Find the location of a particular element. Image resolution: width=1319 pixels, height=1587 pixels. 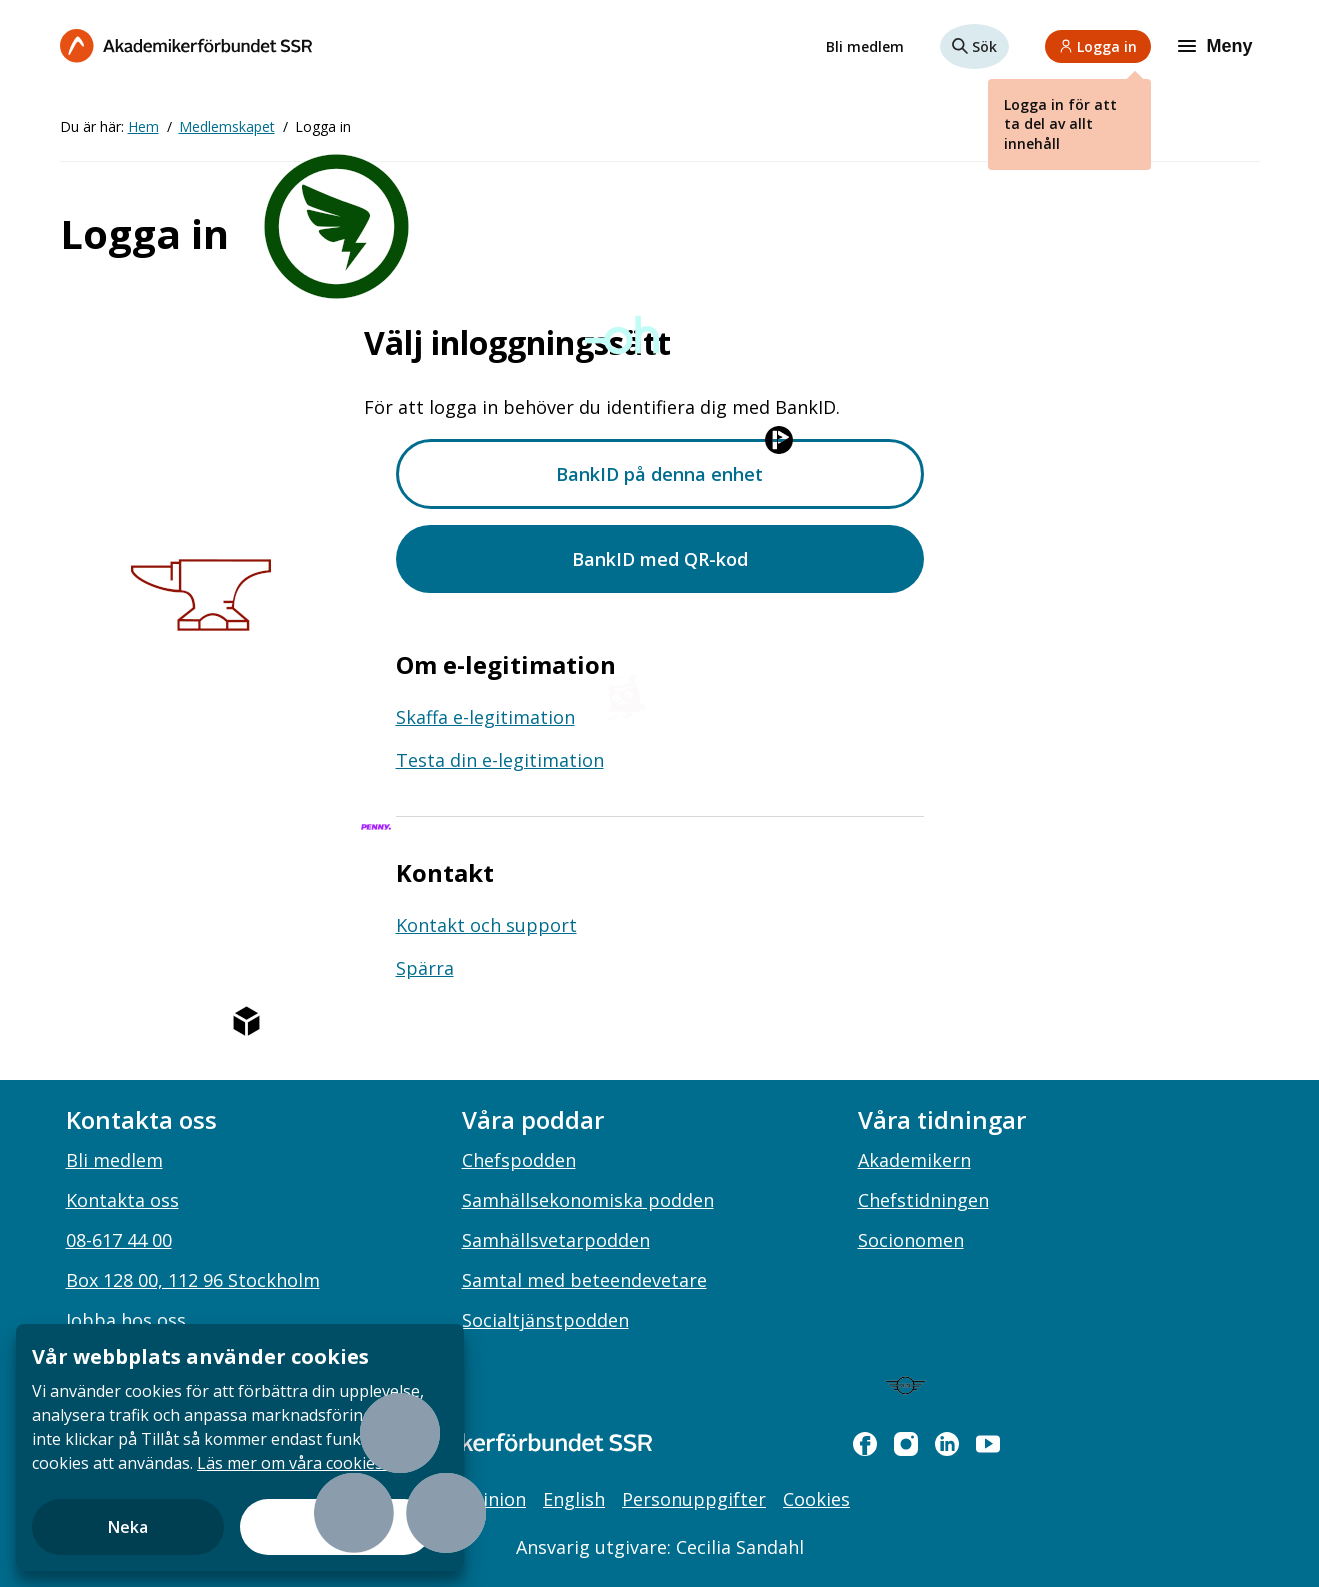

open DingTalk app is located at coordinates (336, 226).